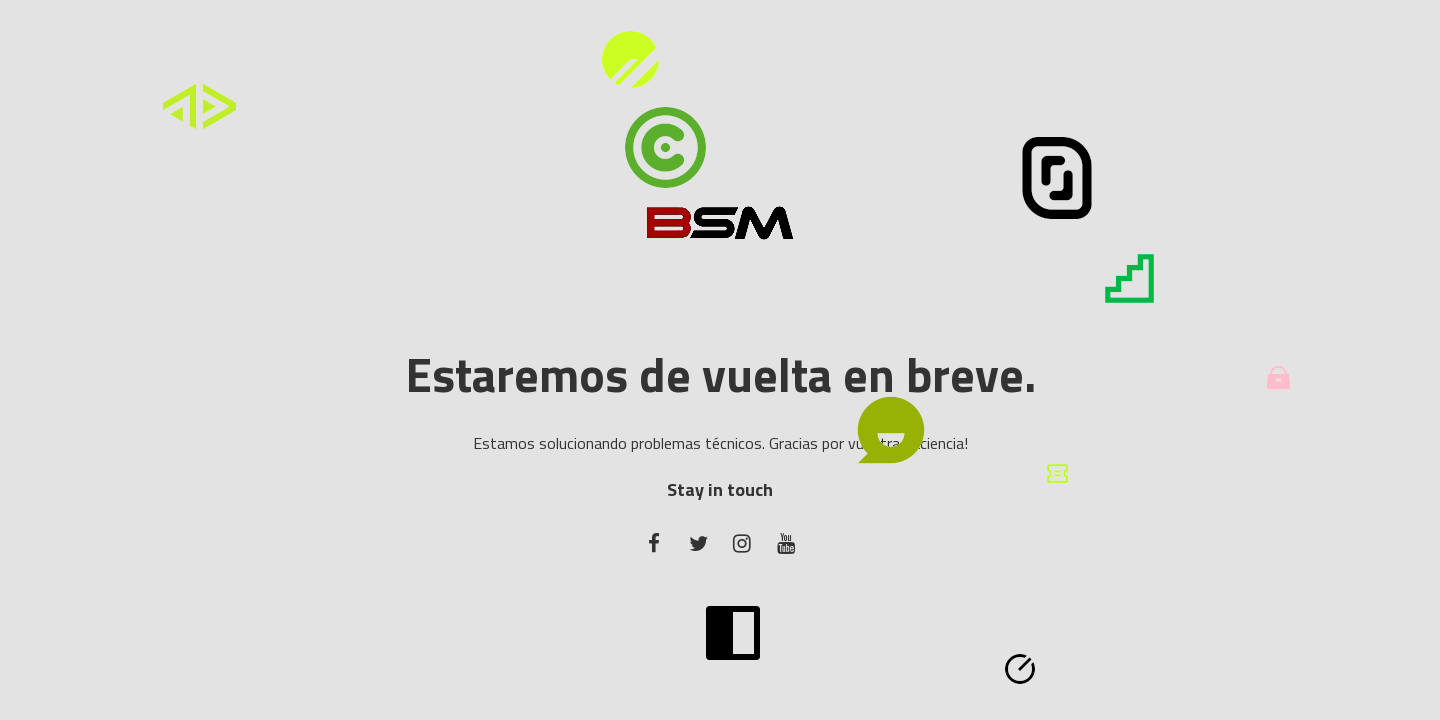 Image resolution: width=1440 pixels, height=720 pixels. What do you see at coordinates (1129, 278) in the screenshot?
I see `indicates stairs or stairway access` at bounding box center [1129, 278].